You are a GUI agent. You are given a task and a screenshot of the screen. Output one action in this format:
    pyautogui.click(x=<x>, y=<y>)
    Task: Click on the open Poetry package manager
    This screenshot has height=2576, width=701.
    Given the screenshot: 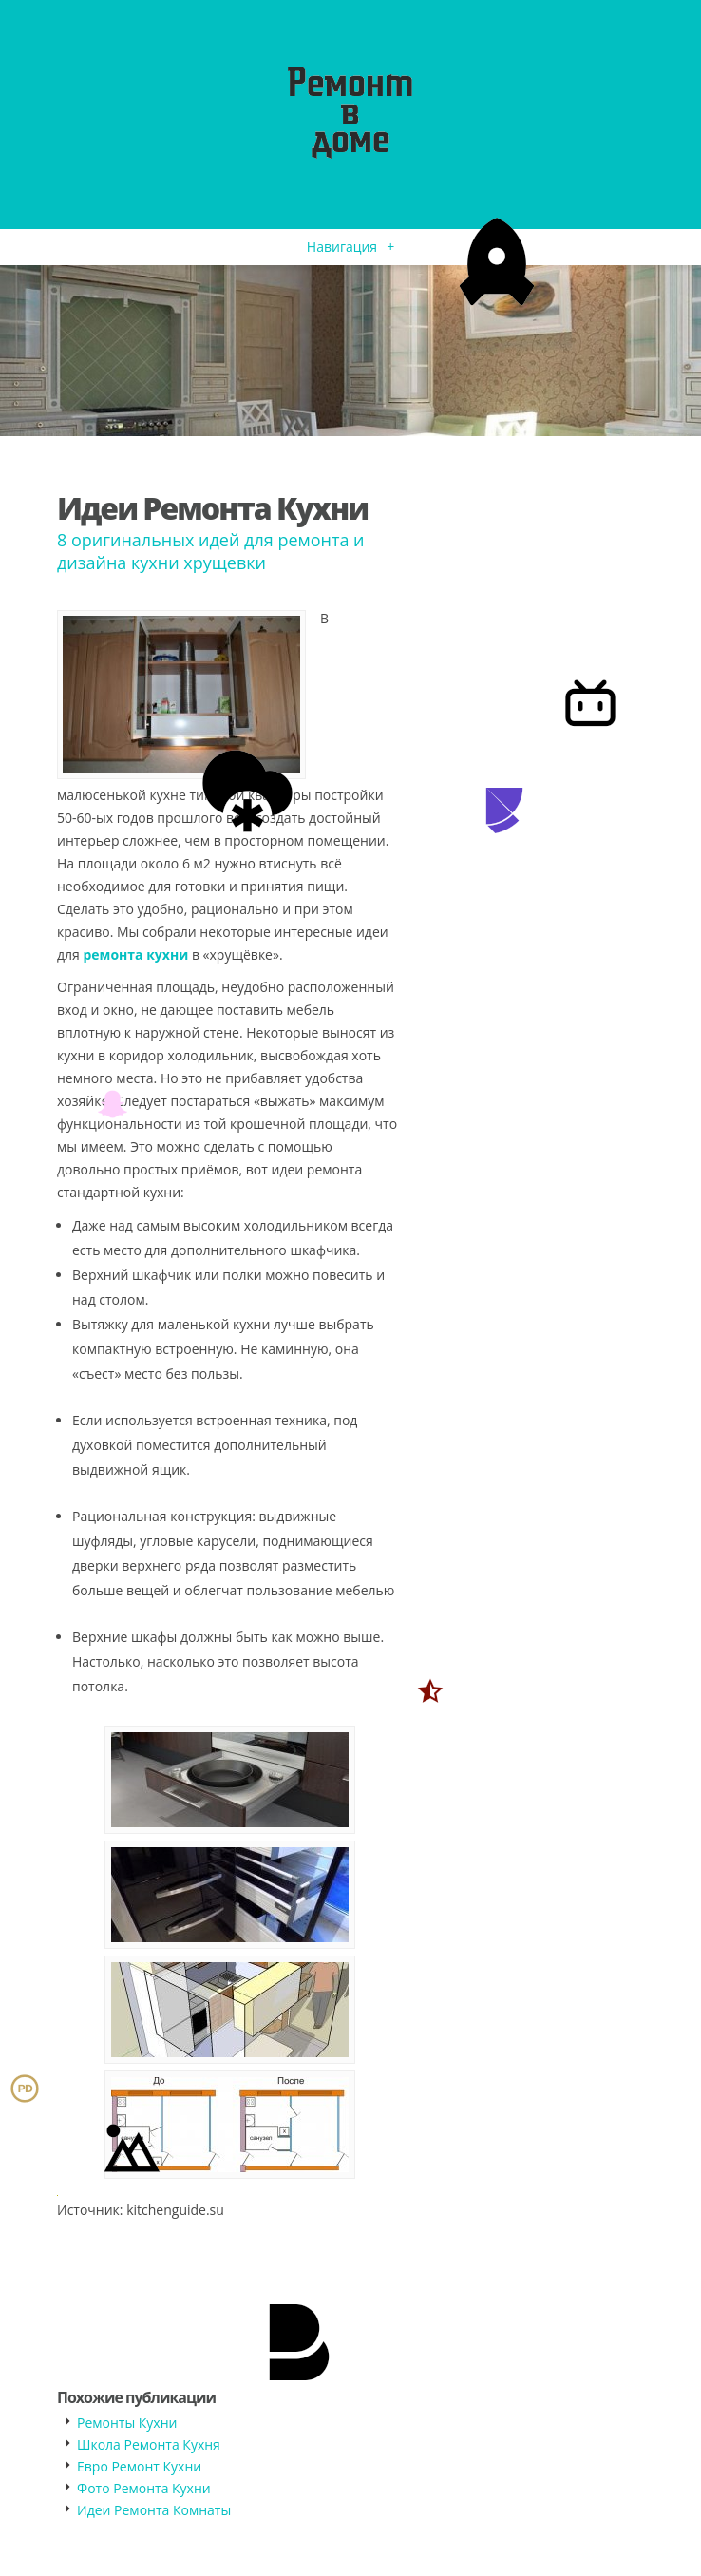 What is the action you would take?
    pyautogui.click(x=504, y=811)
    